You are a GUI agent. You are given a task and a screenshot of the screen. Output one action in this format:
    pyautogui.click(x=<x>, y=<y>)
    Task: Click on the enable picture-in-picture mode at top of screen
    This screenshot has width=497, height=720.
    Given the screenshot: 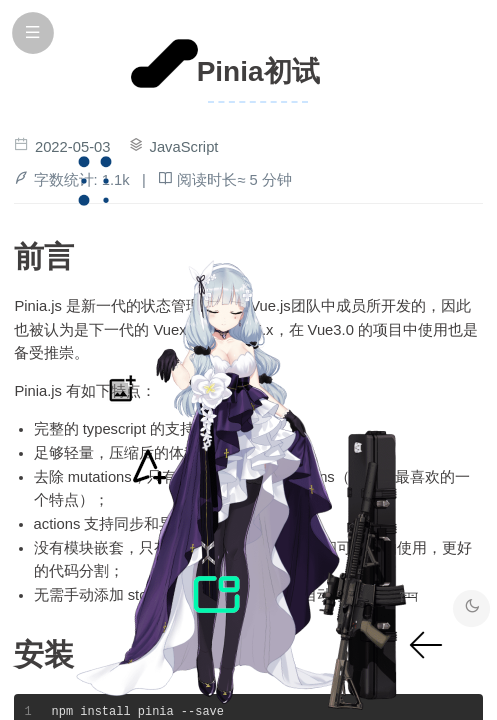 What is the action you would take?
    pyautogui.click(x=216, y=594)
    